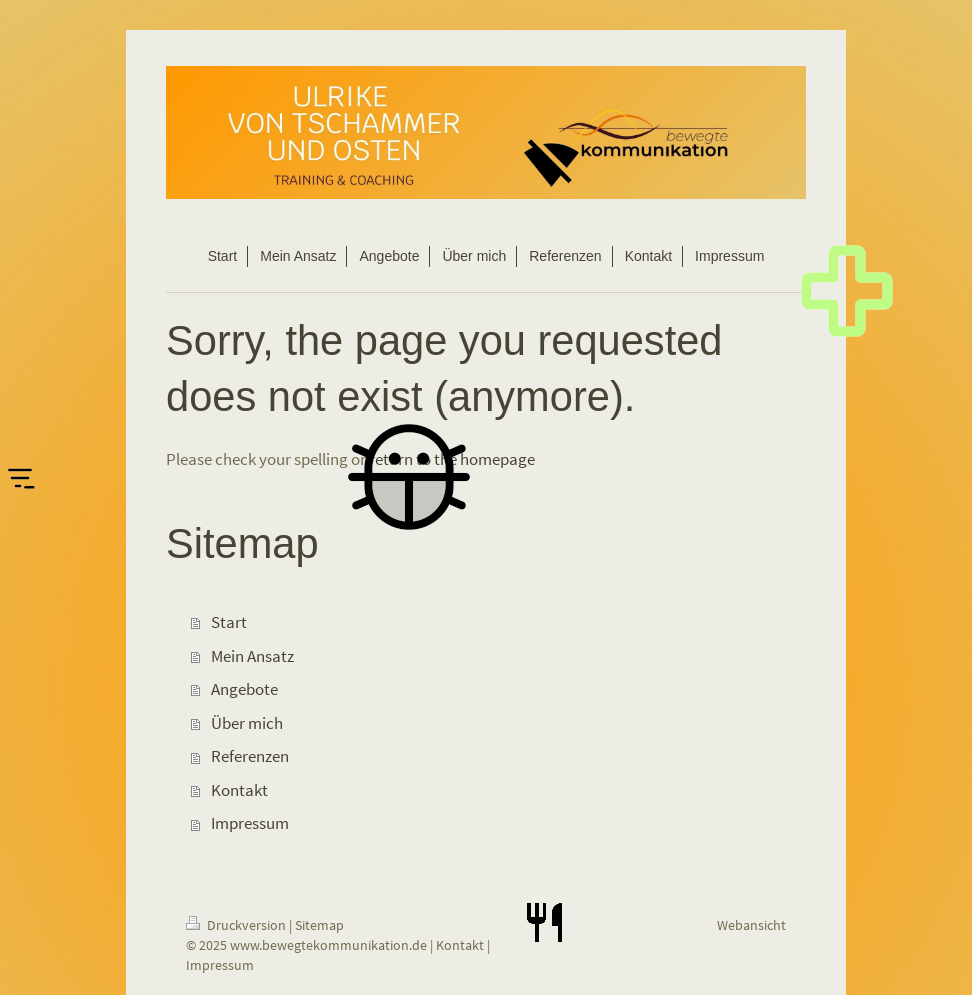  I want to click on indicates wifi is disabled or unavailable, so click(551, 164).